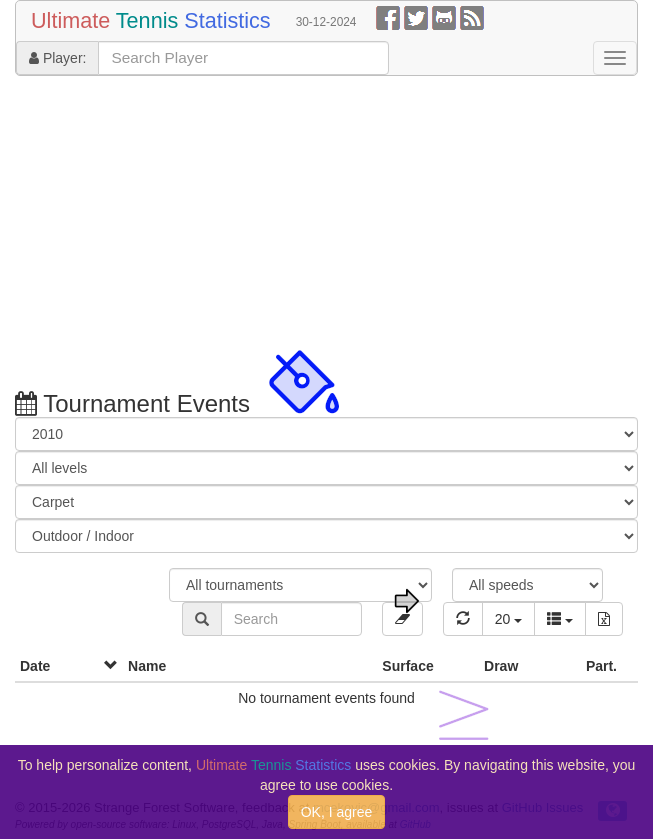 The image size is (653, 839). What do you see at coordinates (406, 601) in the screenshot?
I see `navigate to the next item or step` at bounding box center [406, 601].